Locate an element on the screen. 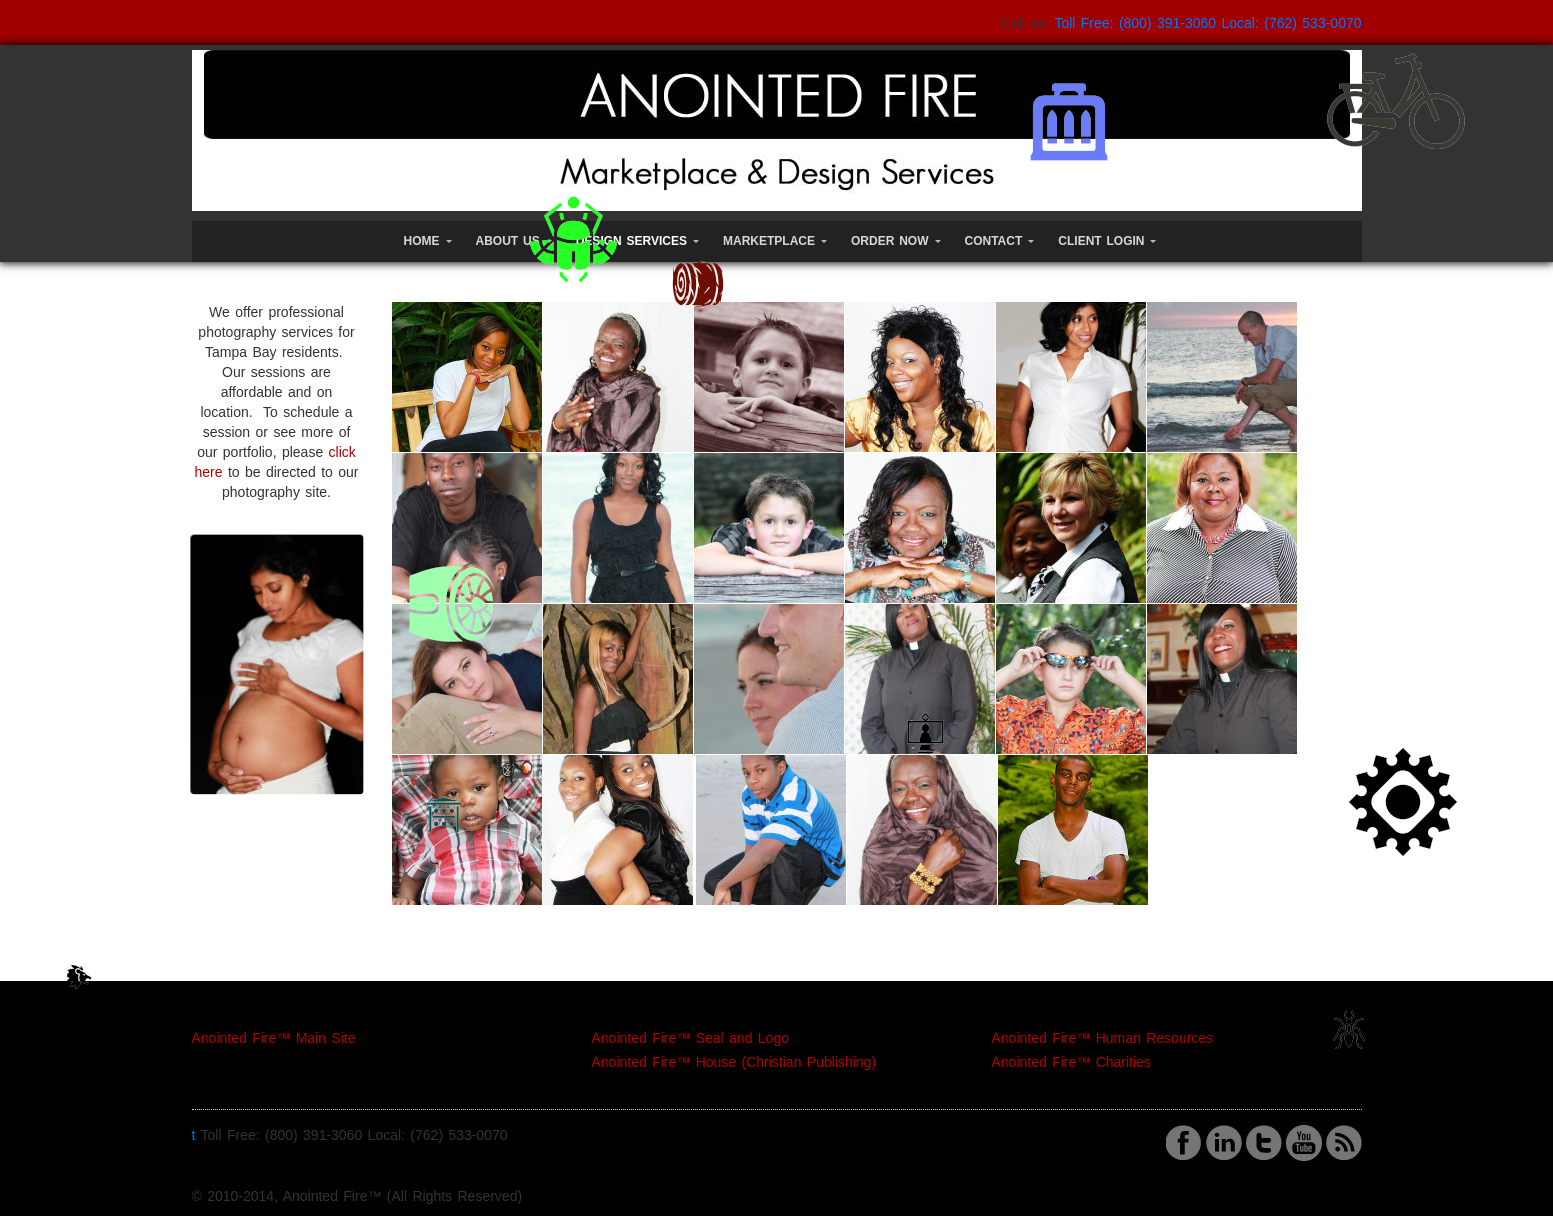 The width and height of the screenshot is (1553, 1216). ammunition inventory or storage in a game is located at coordinates (1069, 122).